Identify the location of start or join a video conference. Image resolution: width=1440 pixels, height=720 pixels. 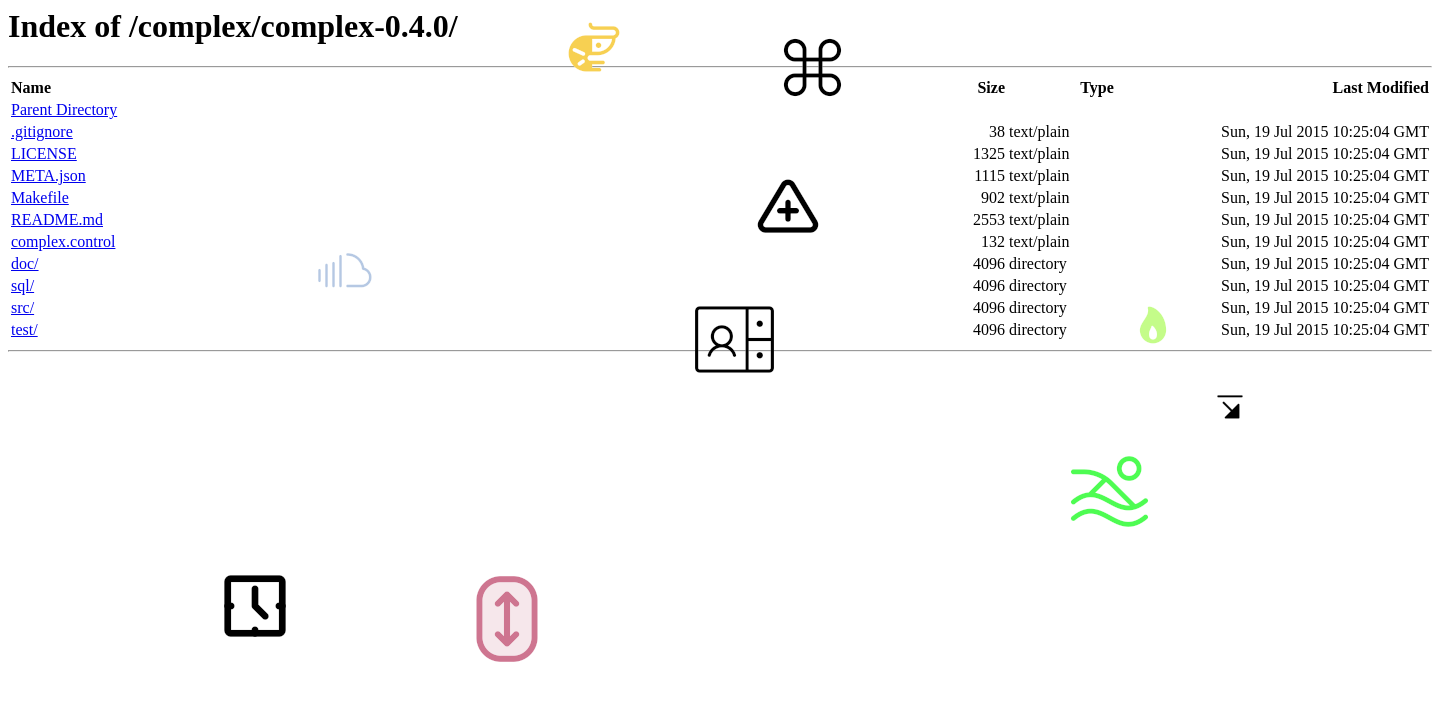
(734, 339).